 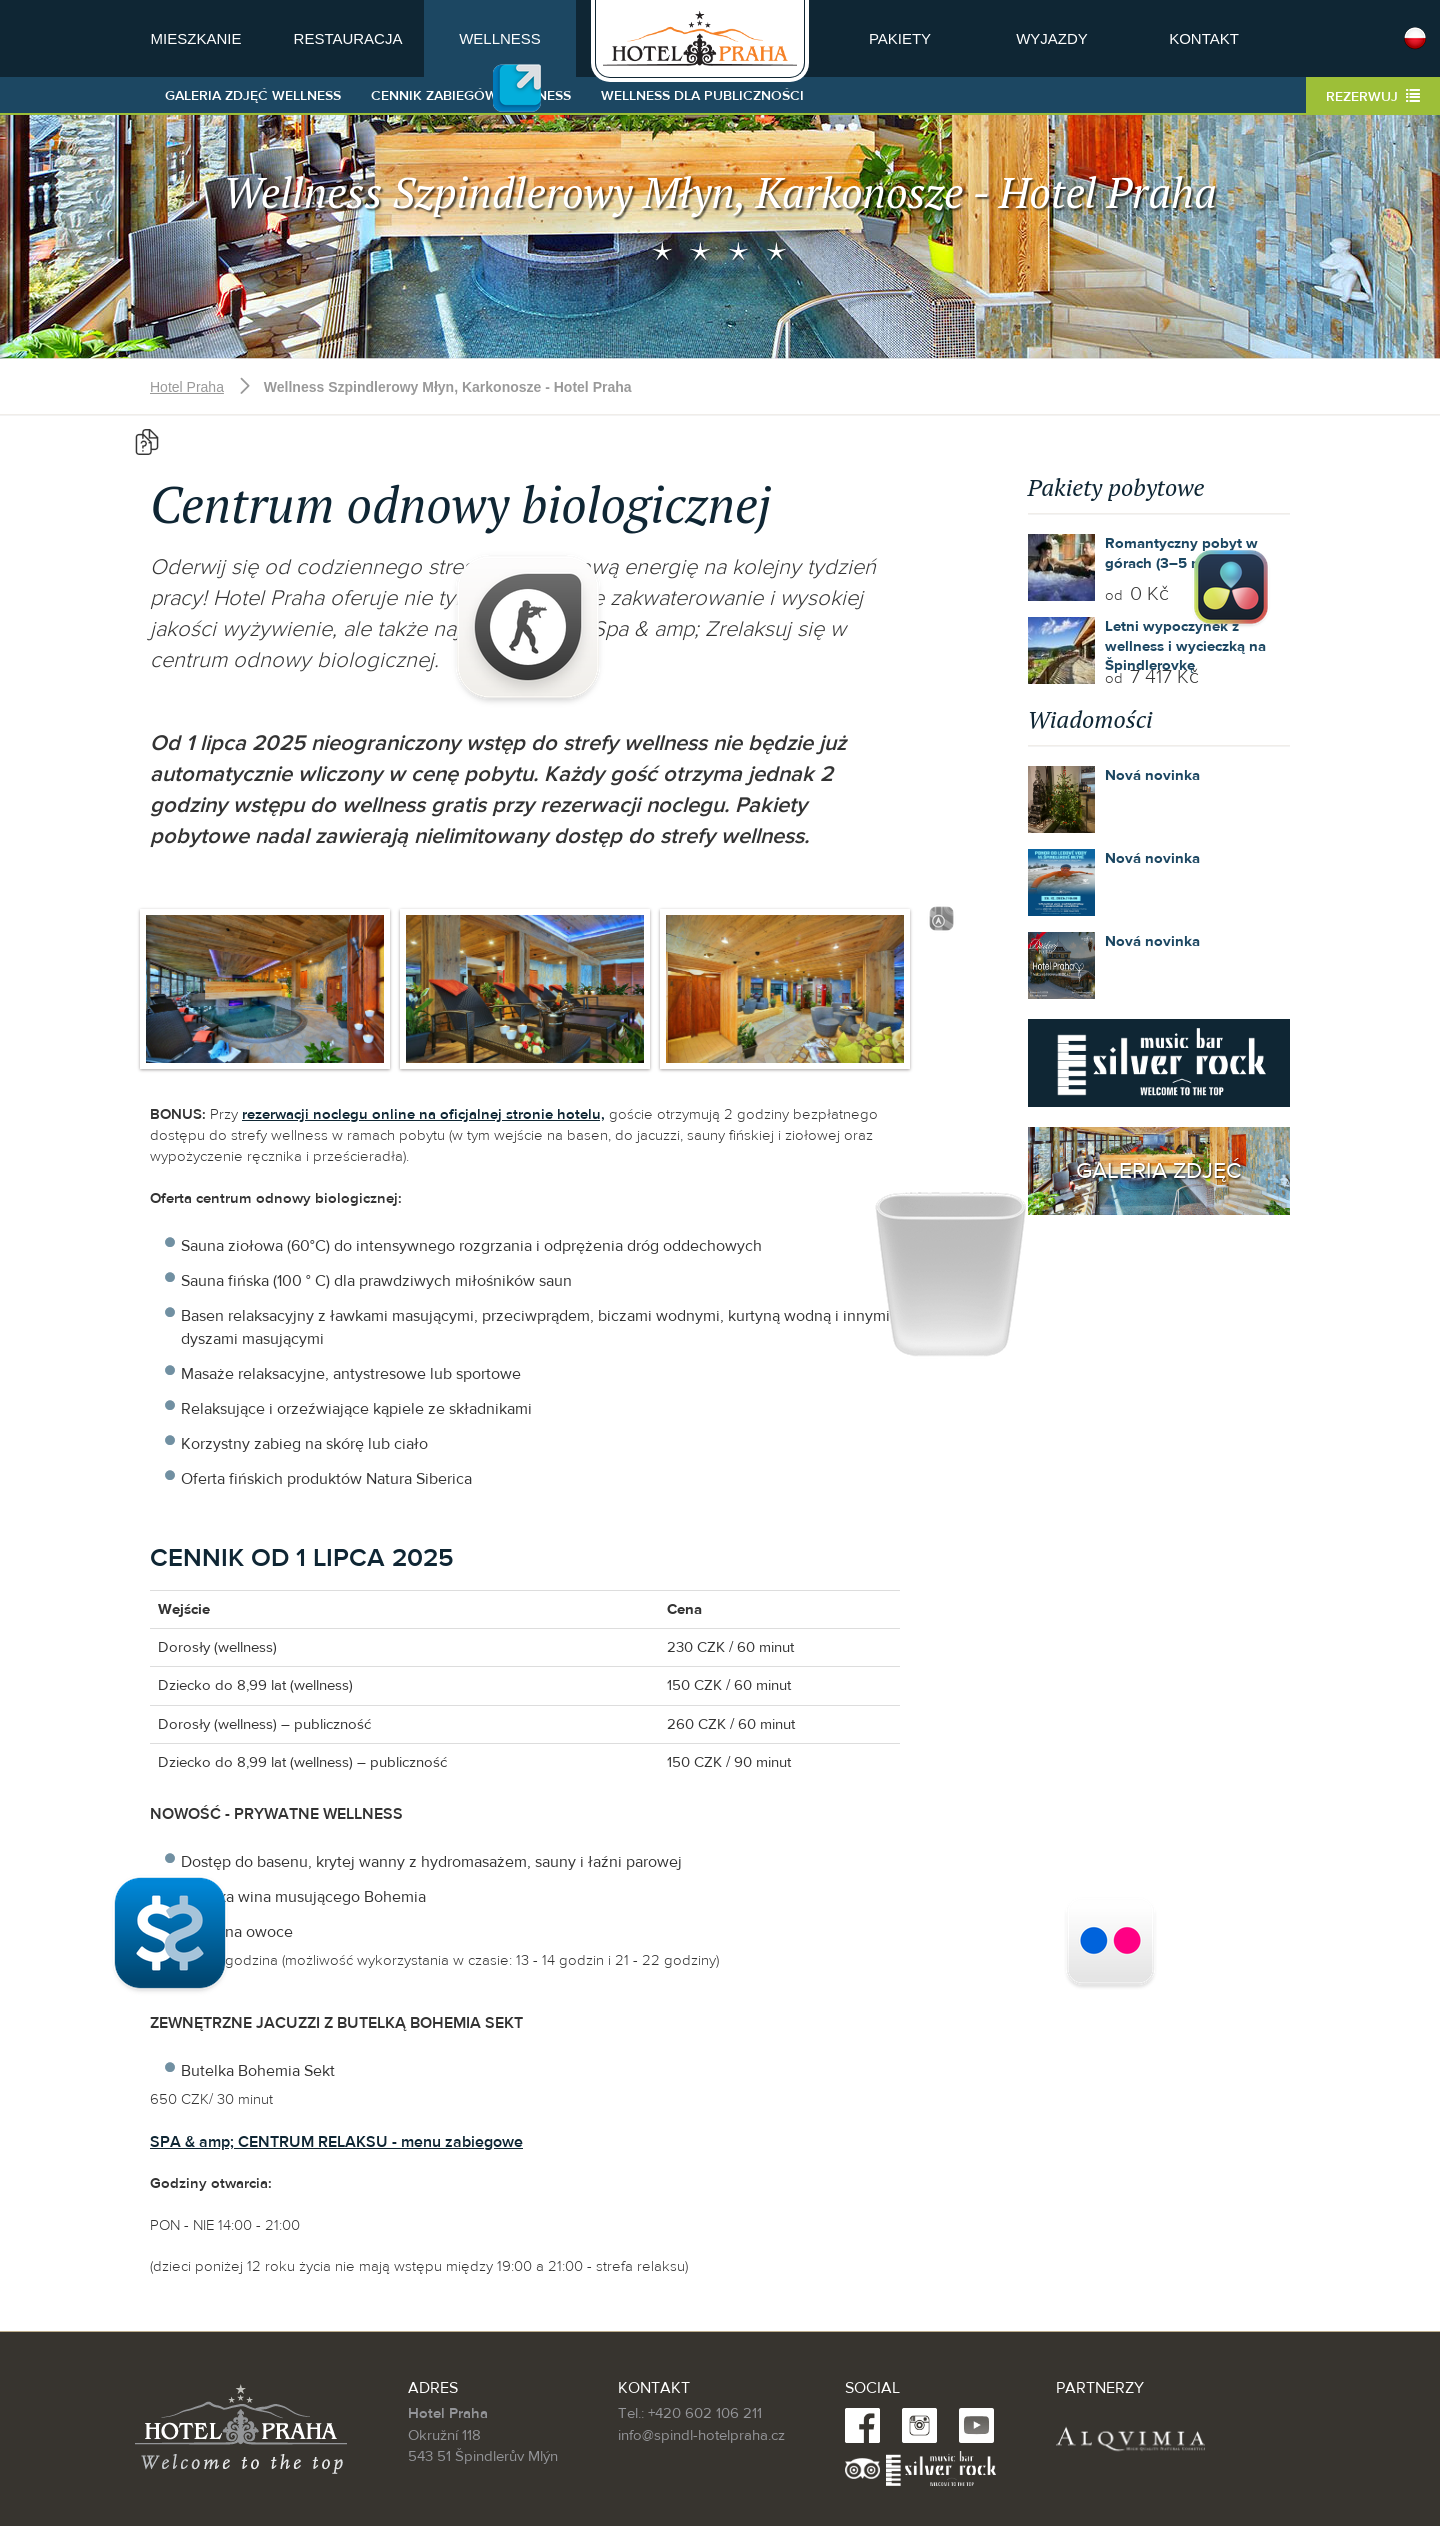 What do you see at coordinates (1110, 1940) in the screenshot?
I see `connect your Flickr account` at bounding box center [1110, 1940].